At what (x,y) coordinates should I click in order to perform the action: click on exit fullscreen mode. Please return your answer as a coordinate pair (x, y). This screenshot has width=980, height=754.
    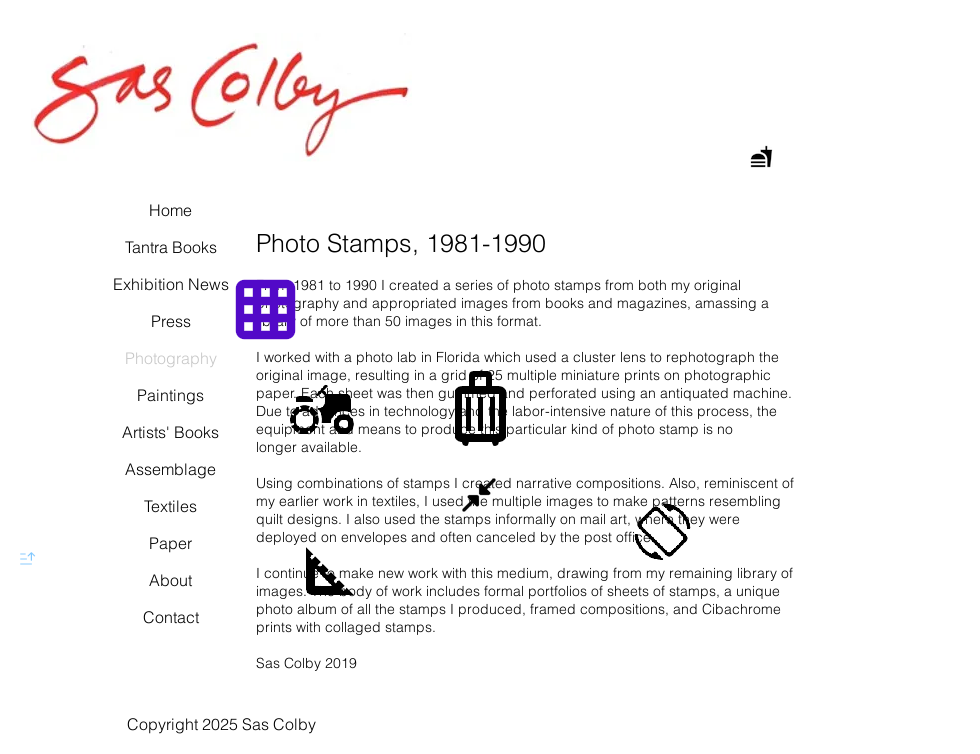
    Looking at the image, I should click on (479, 495).